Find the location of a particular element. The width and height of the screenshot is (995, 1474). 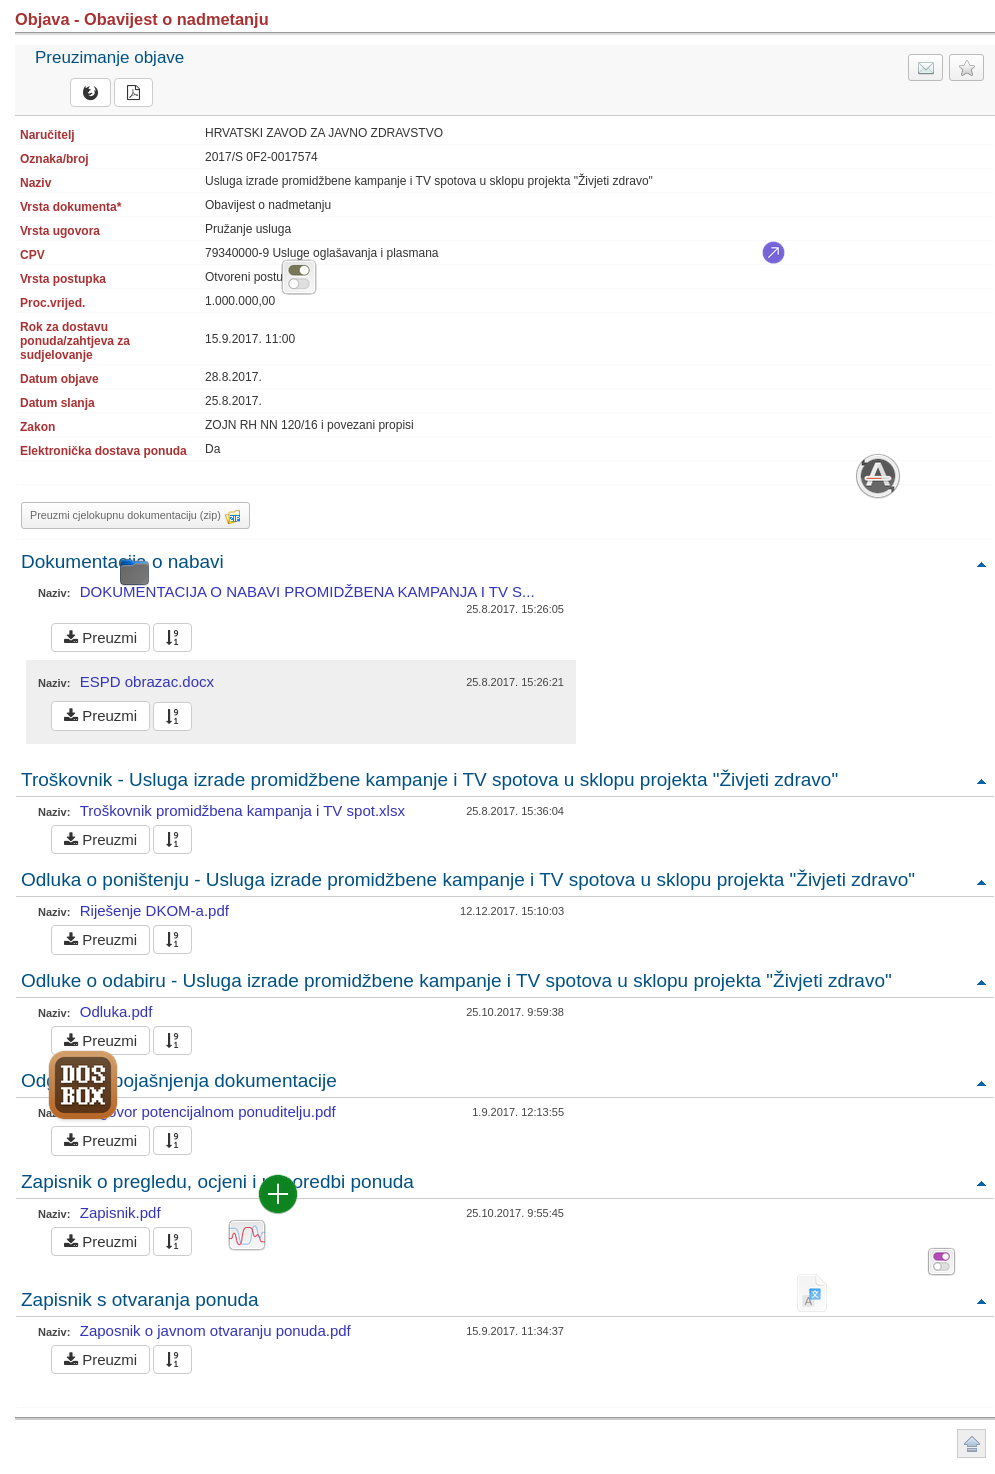

open gnome tweaks to customize system settings is located at coordinates (941, 1261).